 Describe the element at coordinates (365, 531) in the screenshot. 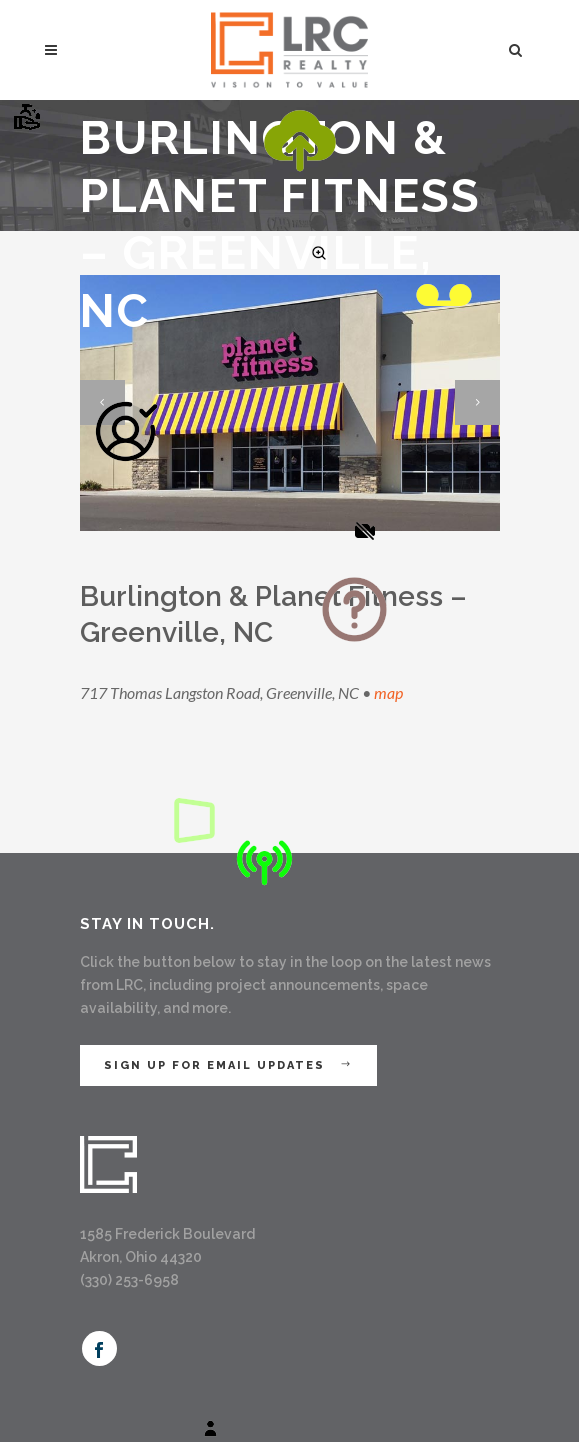

I see `turn off camera or disable video` at that location.